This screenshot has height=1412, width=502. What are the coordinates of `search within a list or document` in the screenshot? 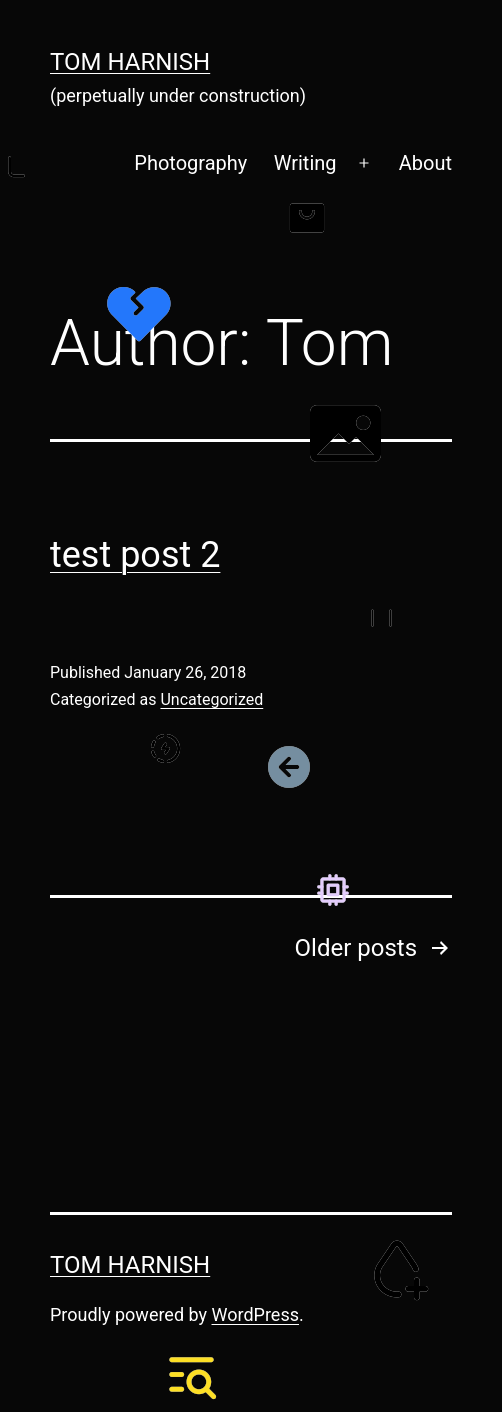 It's located at (191, 1374).